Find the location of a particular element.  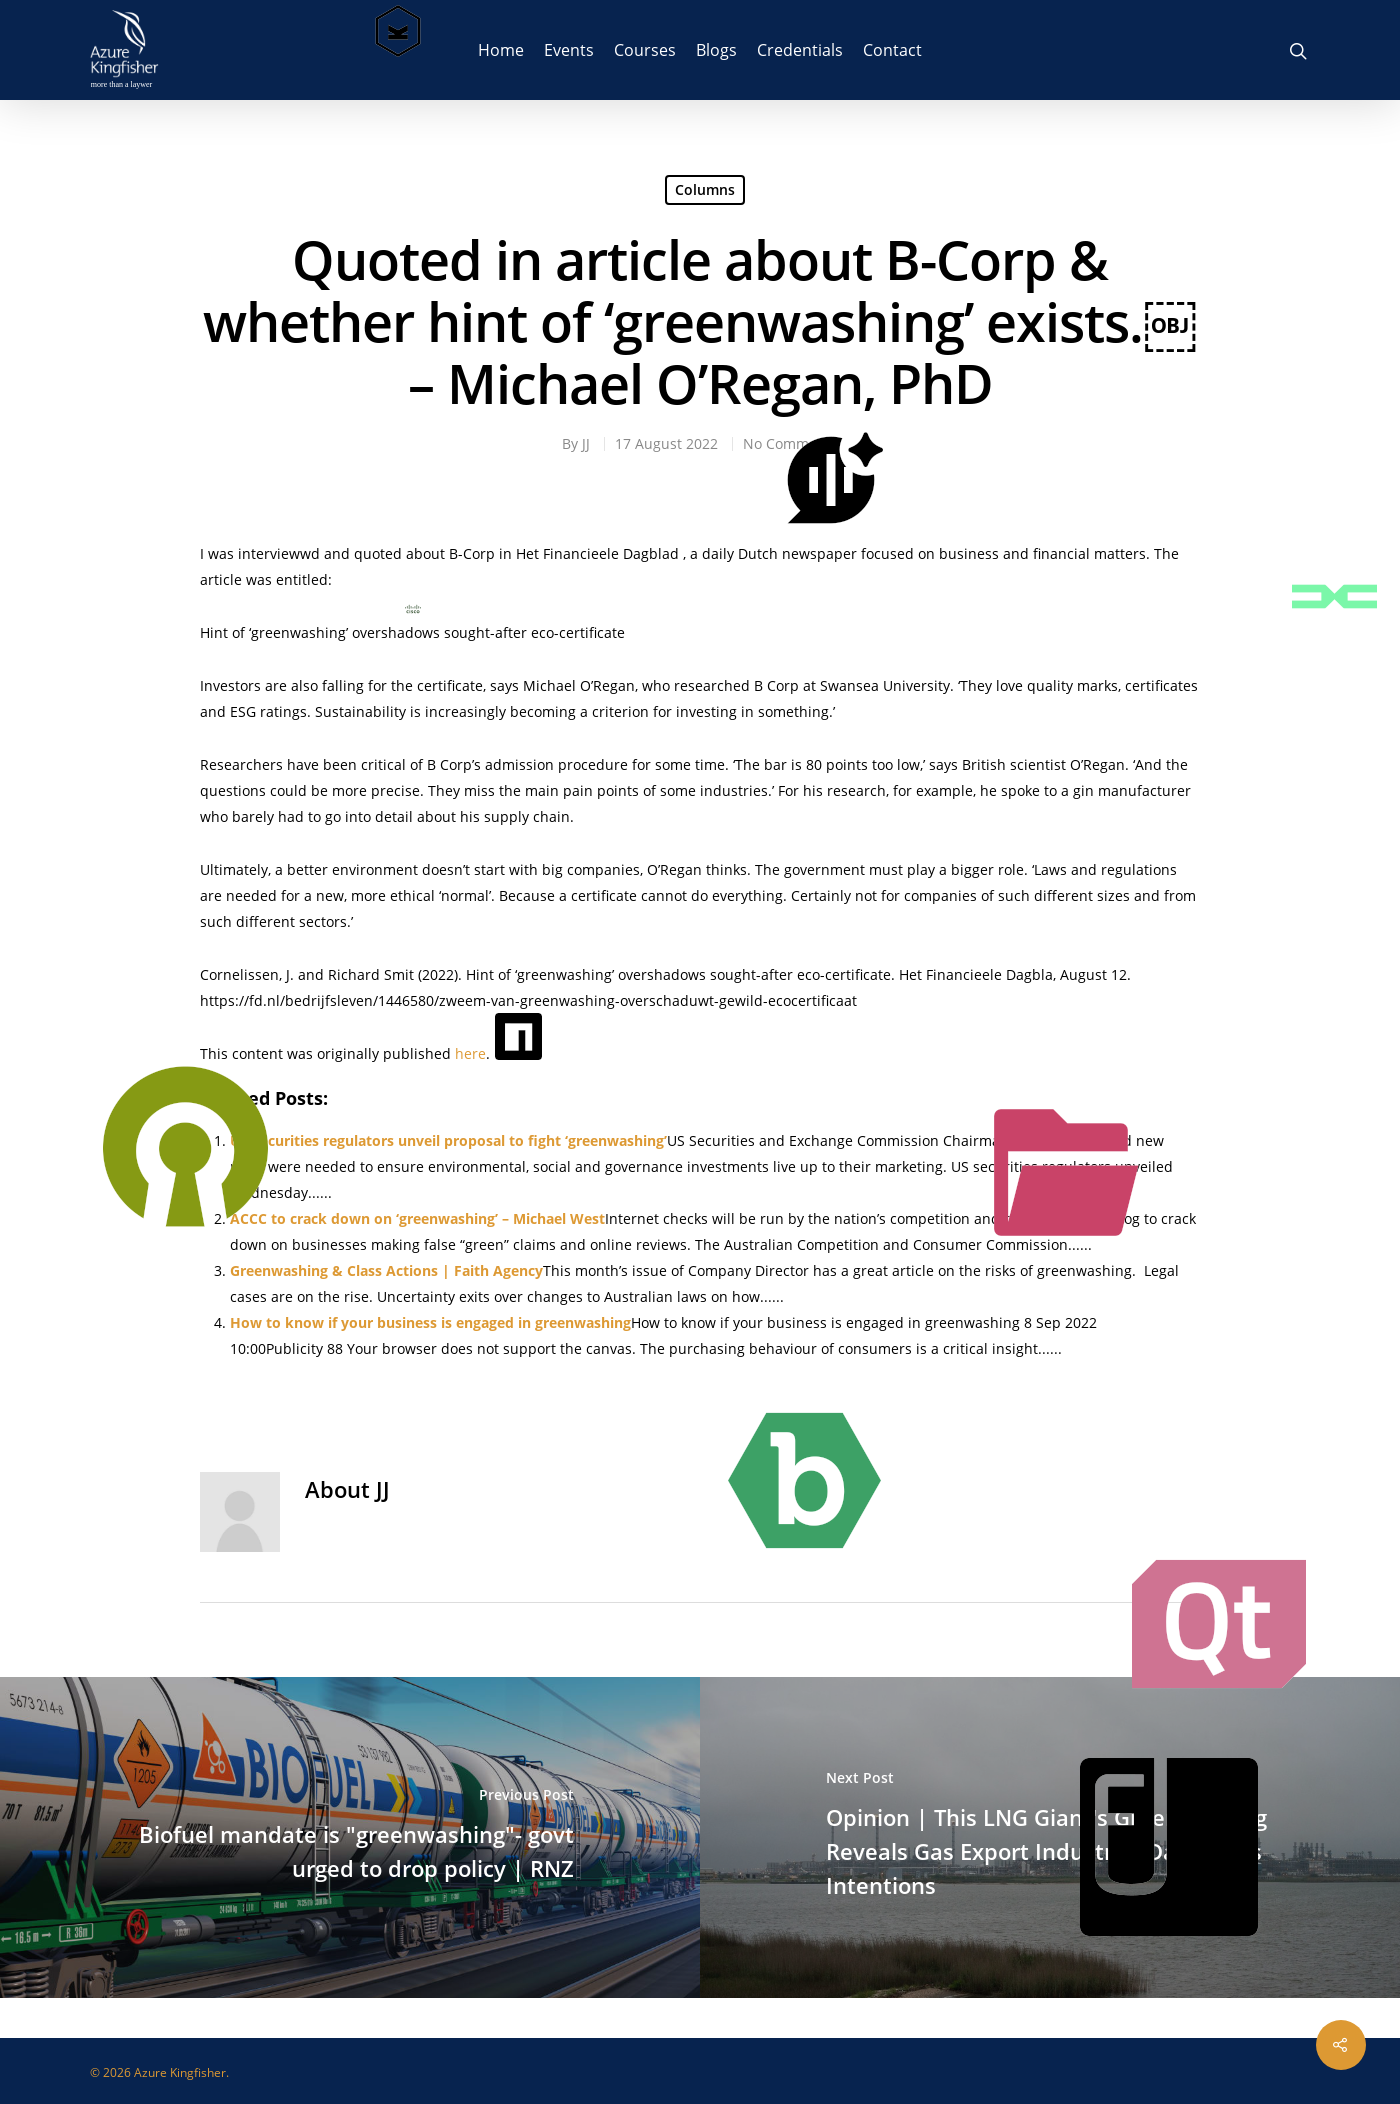

start a voice conversation with AI assistant is located at coordinates (831, 480).